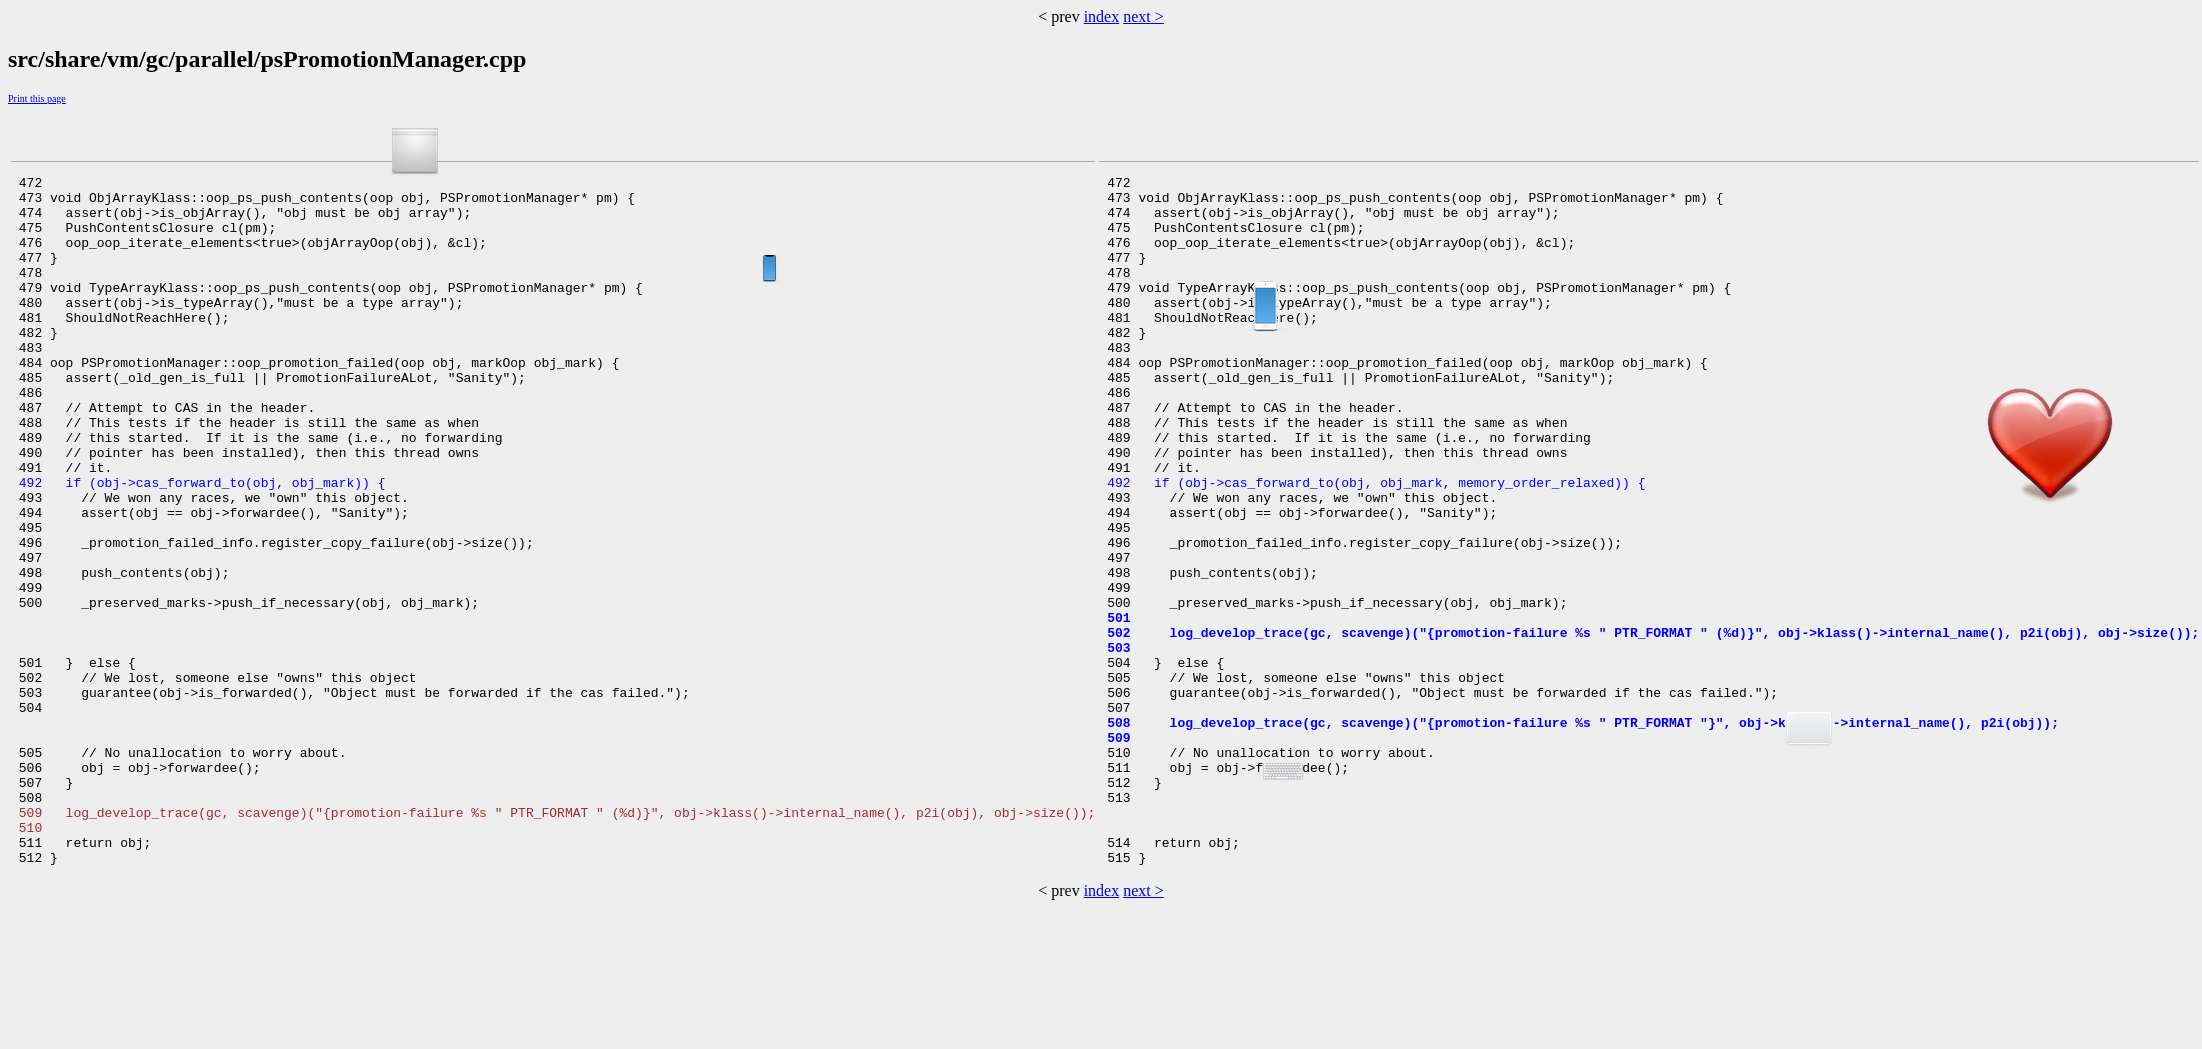 Image resolution: width=2202 pixels, height=1049 pixels. I want to click on indicates a connected iPhone device, so click(769, 268).